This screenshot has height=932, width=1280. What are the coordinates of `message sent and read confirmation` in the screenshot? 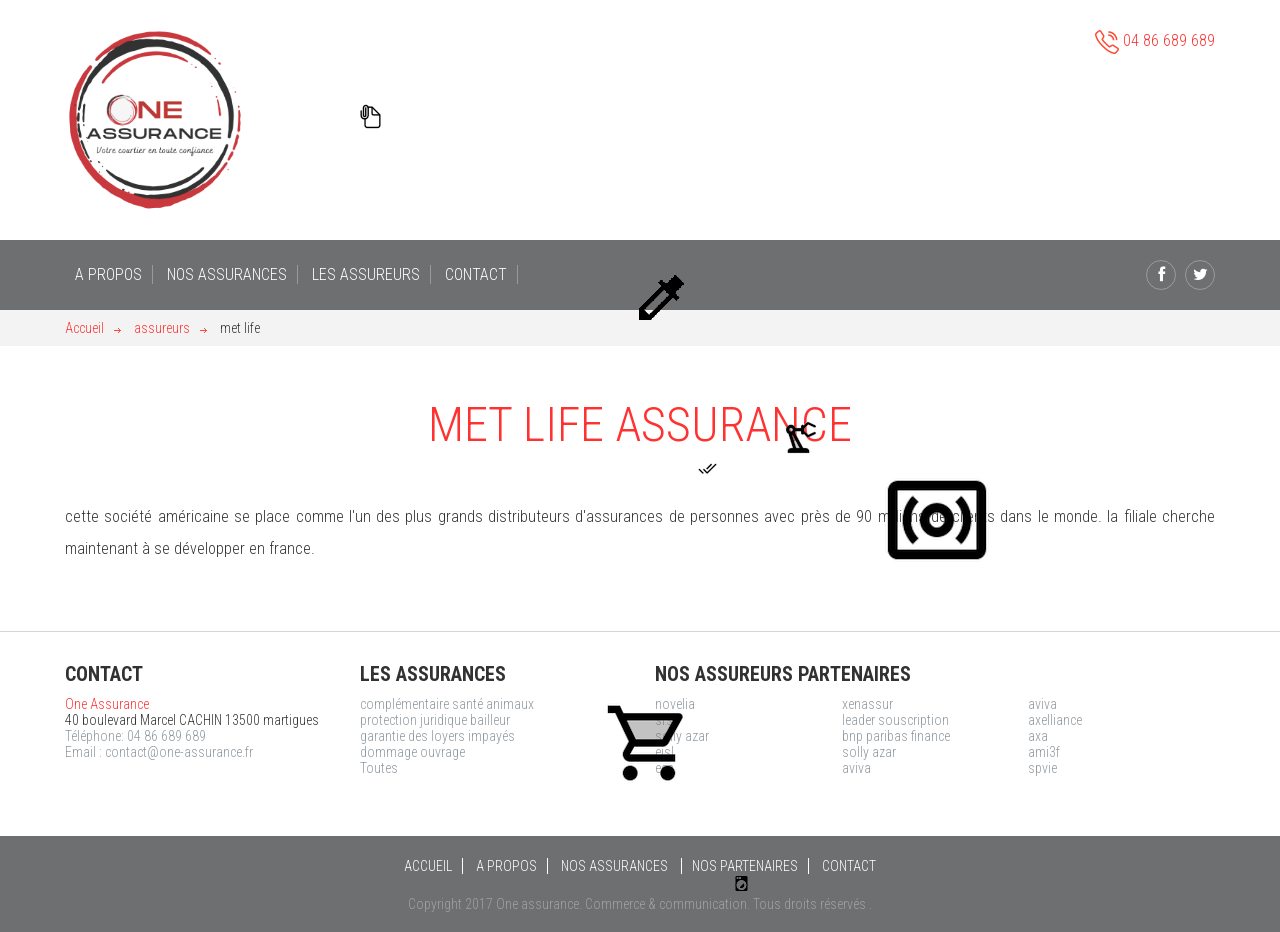 It's located at (707, 468).